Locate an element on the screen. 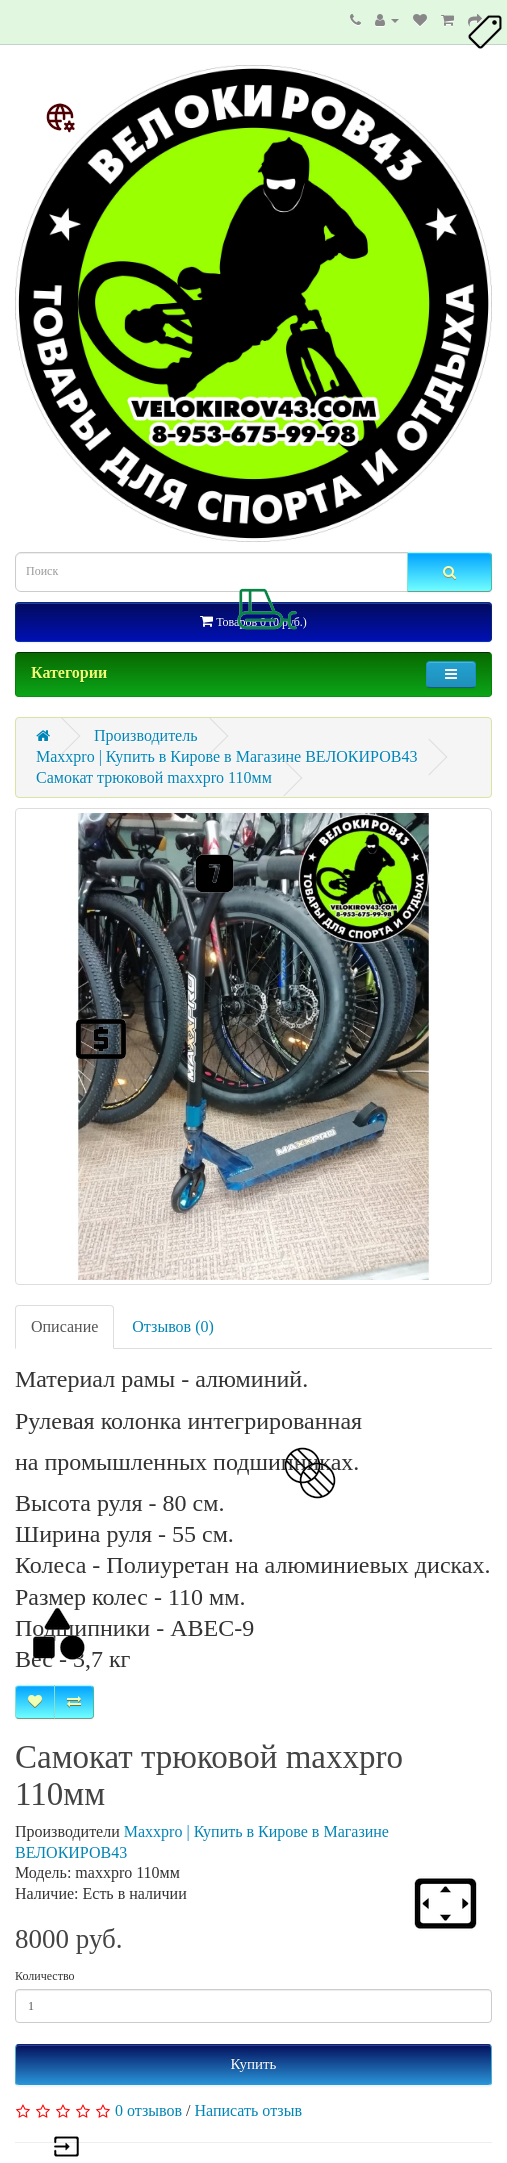 This screenshot has width=507, height=2163. construction or building in progress is located at coordinates (267, 609).